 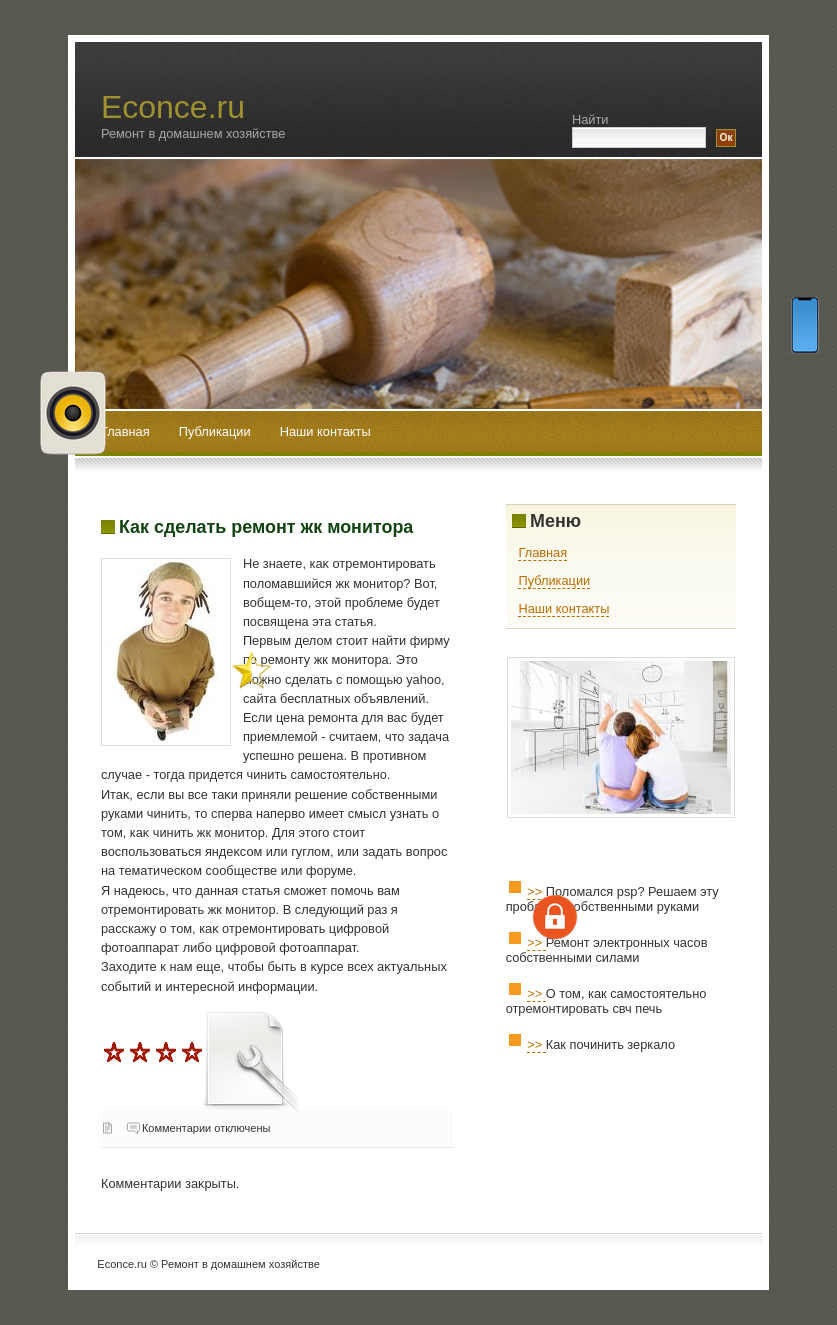 I want to click on lock the screen, so click(x=555, y=917).